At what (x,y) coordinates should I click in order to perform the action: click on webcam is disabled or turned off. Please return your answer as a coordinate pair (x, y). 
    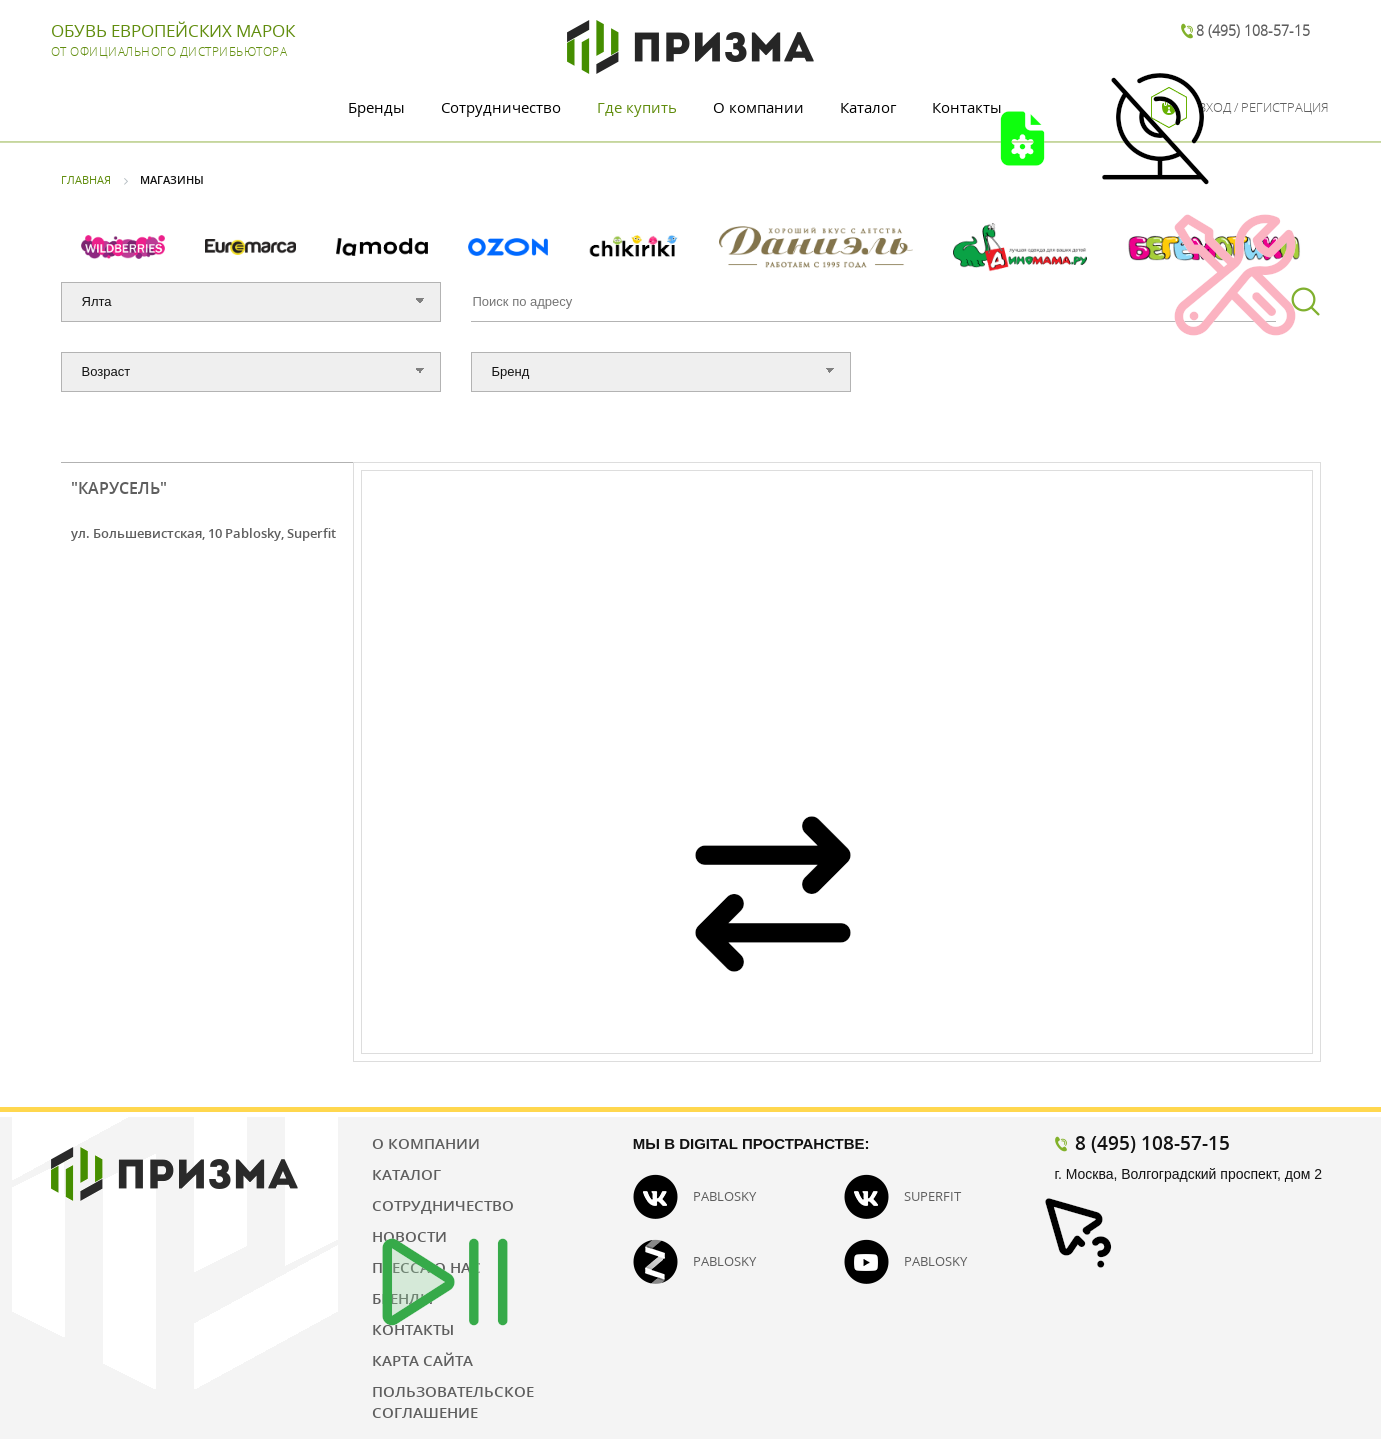
    Looking at the image, I should click on (1160, 131).